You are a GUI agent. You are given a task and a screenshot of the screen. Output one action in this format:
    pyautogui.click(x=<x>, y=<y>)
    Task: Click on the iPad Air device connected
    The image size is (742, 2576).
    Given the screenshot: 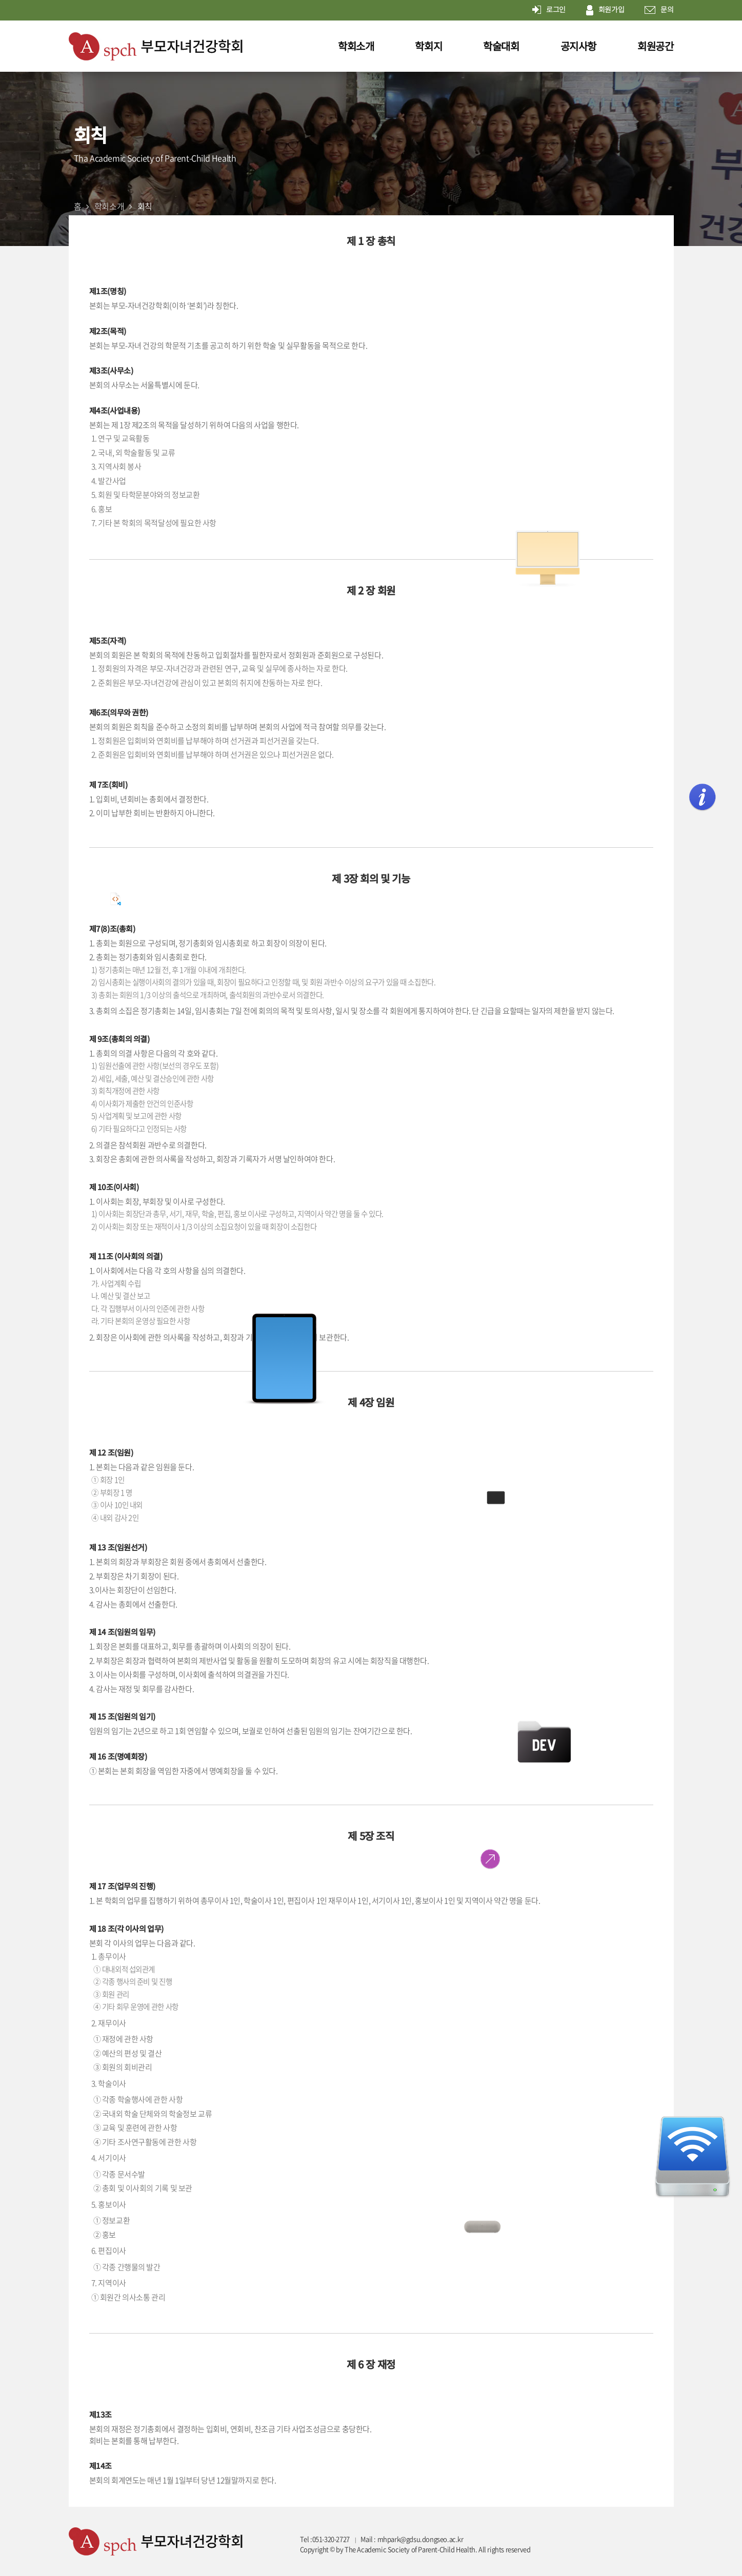 What is the action you would take?
    pyautogui.click(x=284, y=1359)
    